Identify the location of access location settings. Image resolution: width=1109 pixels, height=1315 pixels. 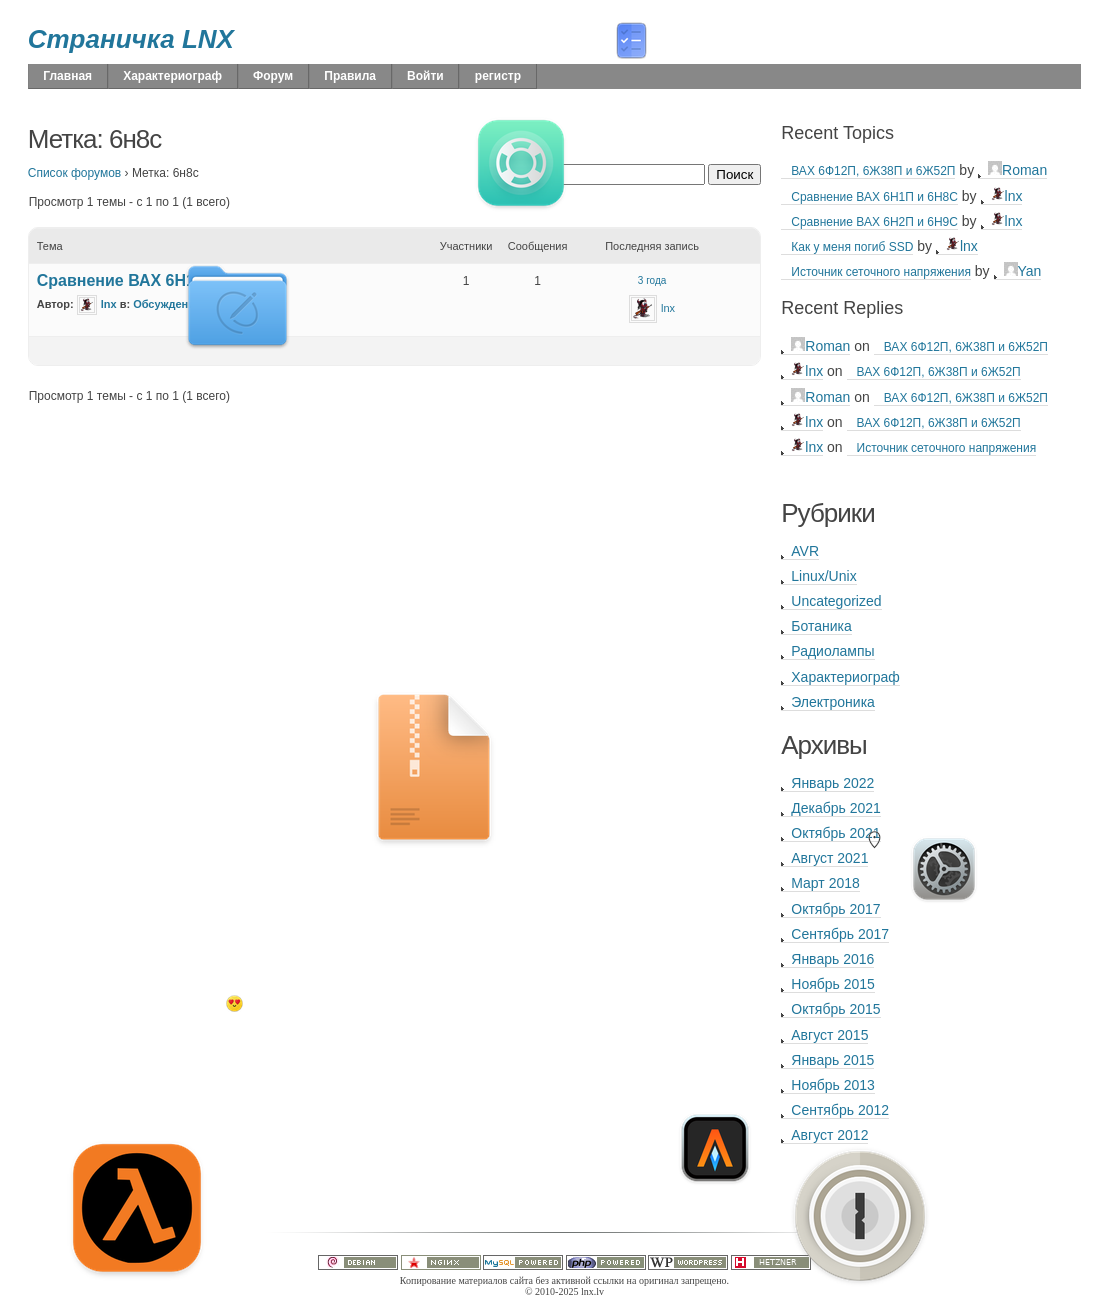
(874, 839).